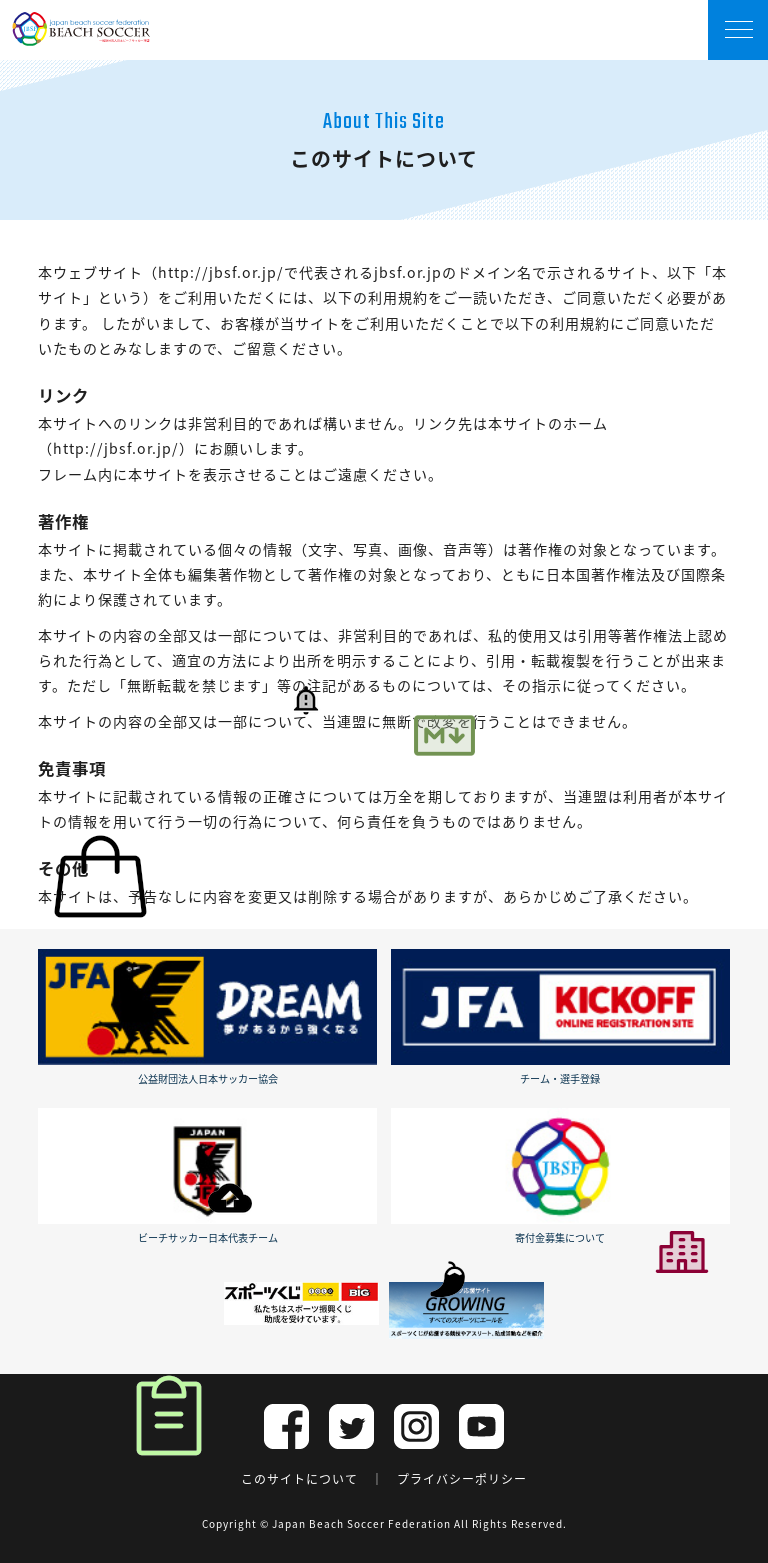  What do you see at coordinates (449, 1280) in the screenshot?
I see `indicates spicy or hot food option` at bounding box center [449, 1280].